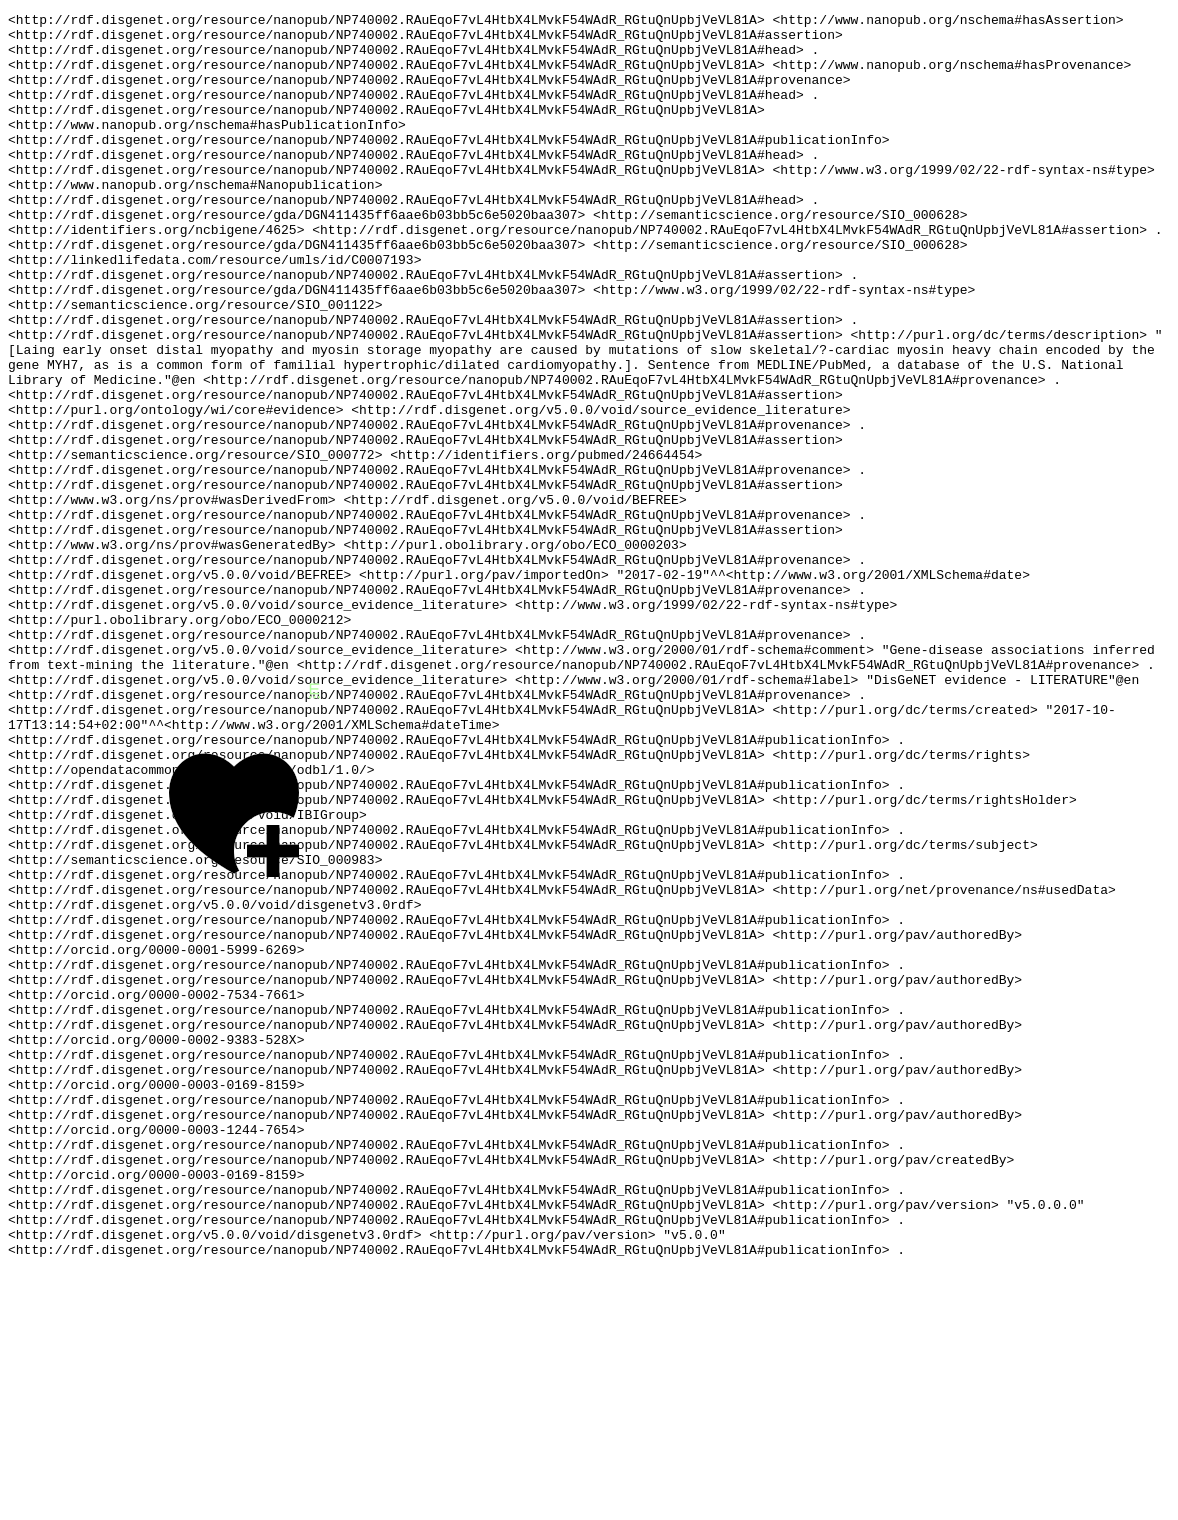  I want to click on apply emphasis formatting to selected text, so click(314, 690).